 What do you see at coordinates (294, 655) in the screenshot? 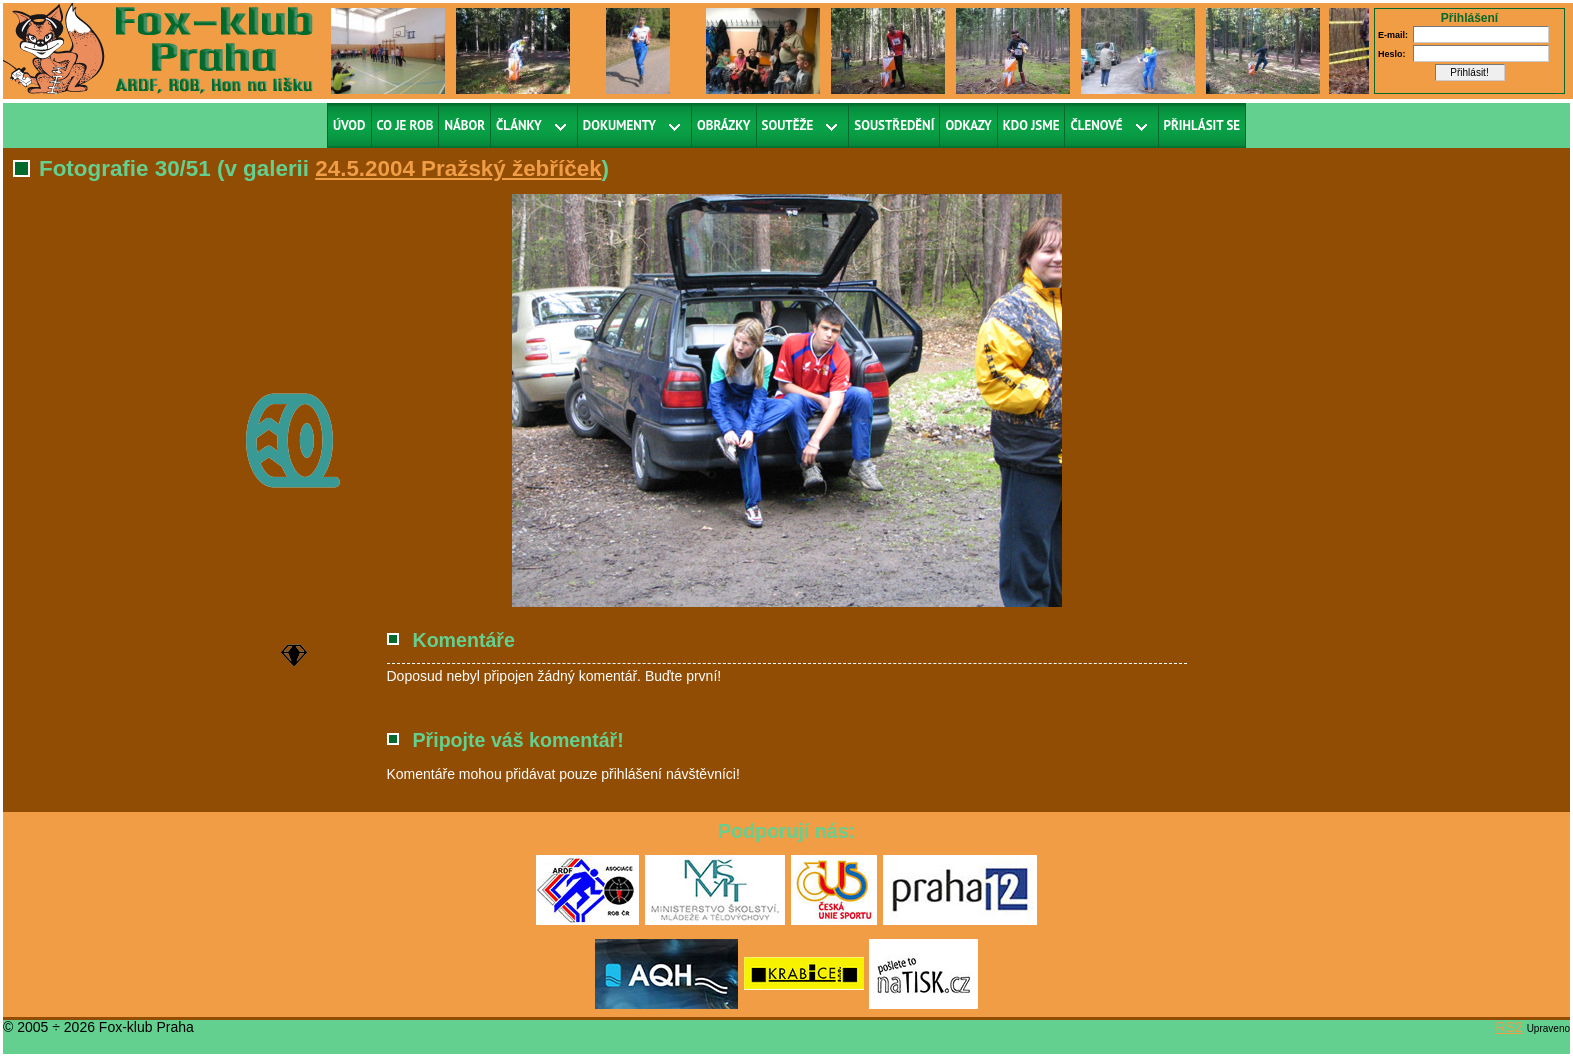
I see `open Sketch design application` at bounding box center [294, 655].